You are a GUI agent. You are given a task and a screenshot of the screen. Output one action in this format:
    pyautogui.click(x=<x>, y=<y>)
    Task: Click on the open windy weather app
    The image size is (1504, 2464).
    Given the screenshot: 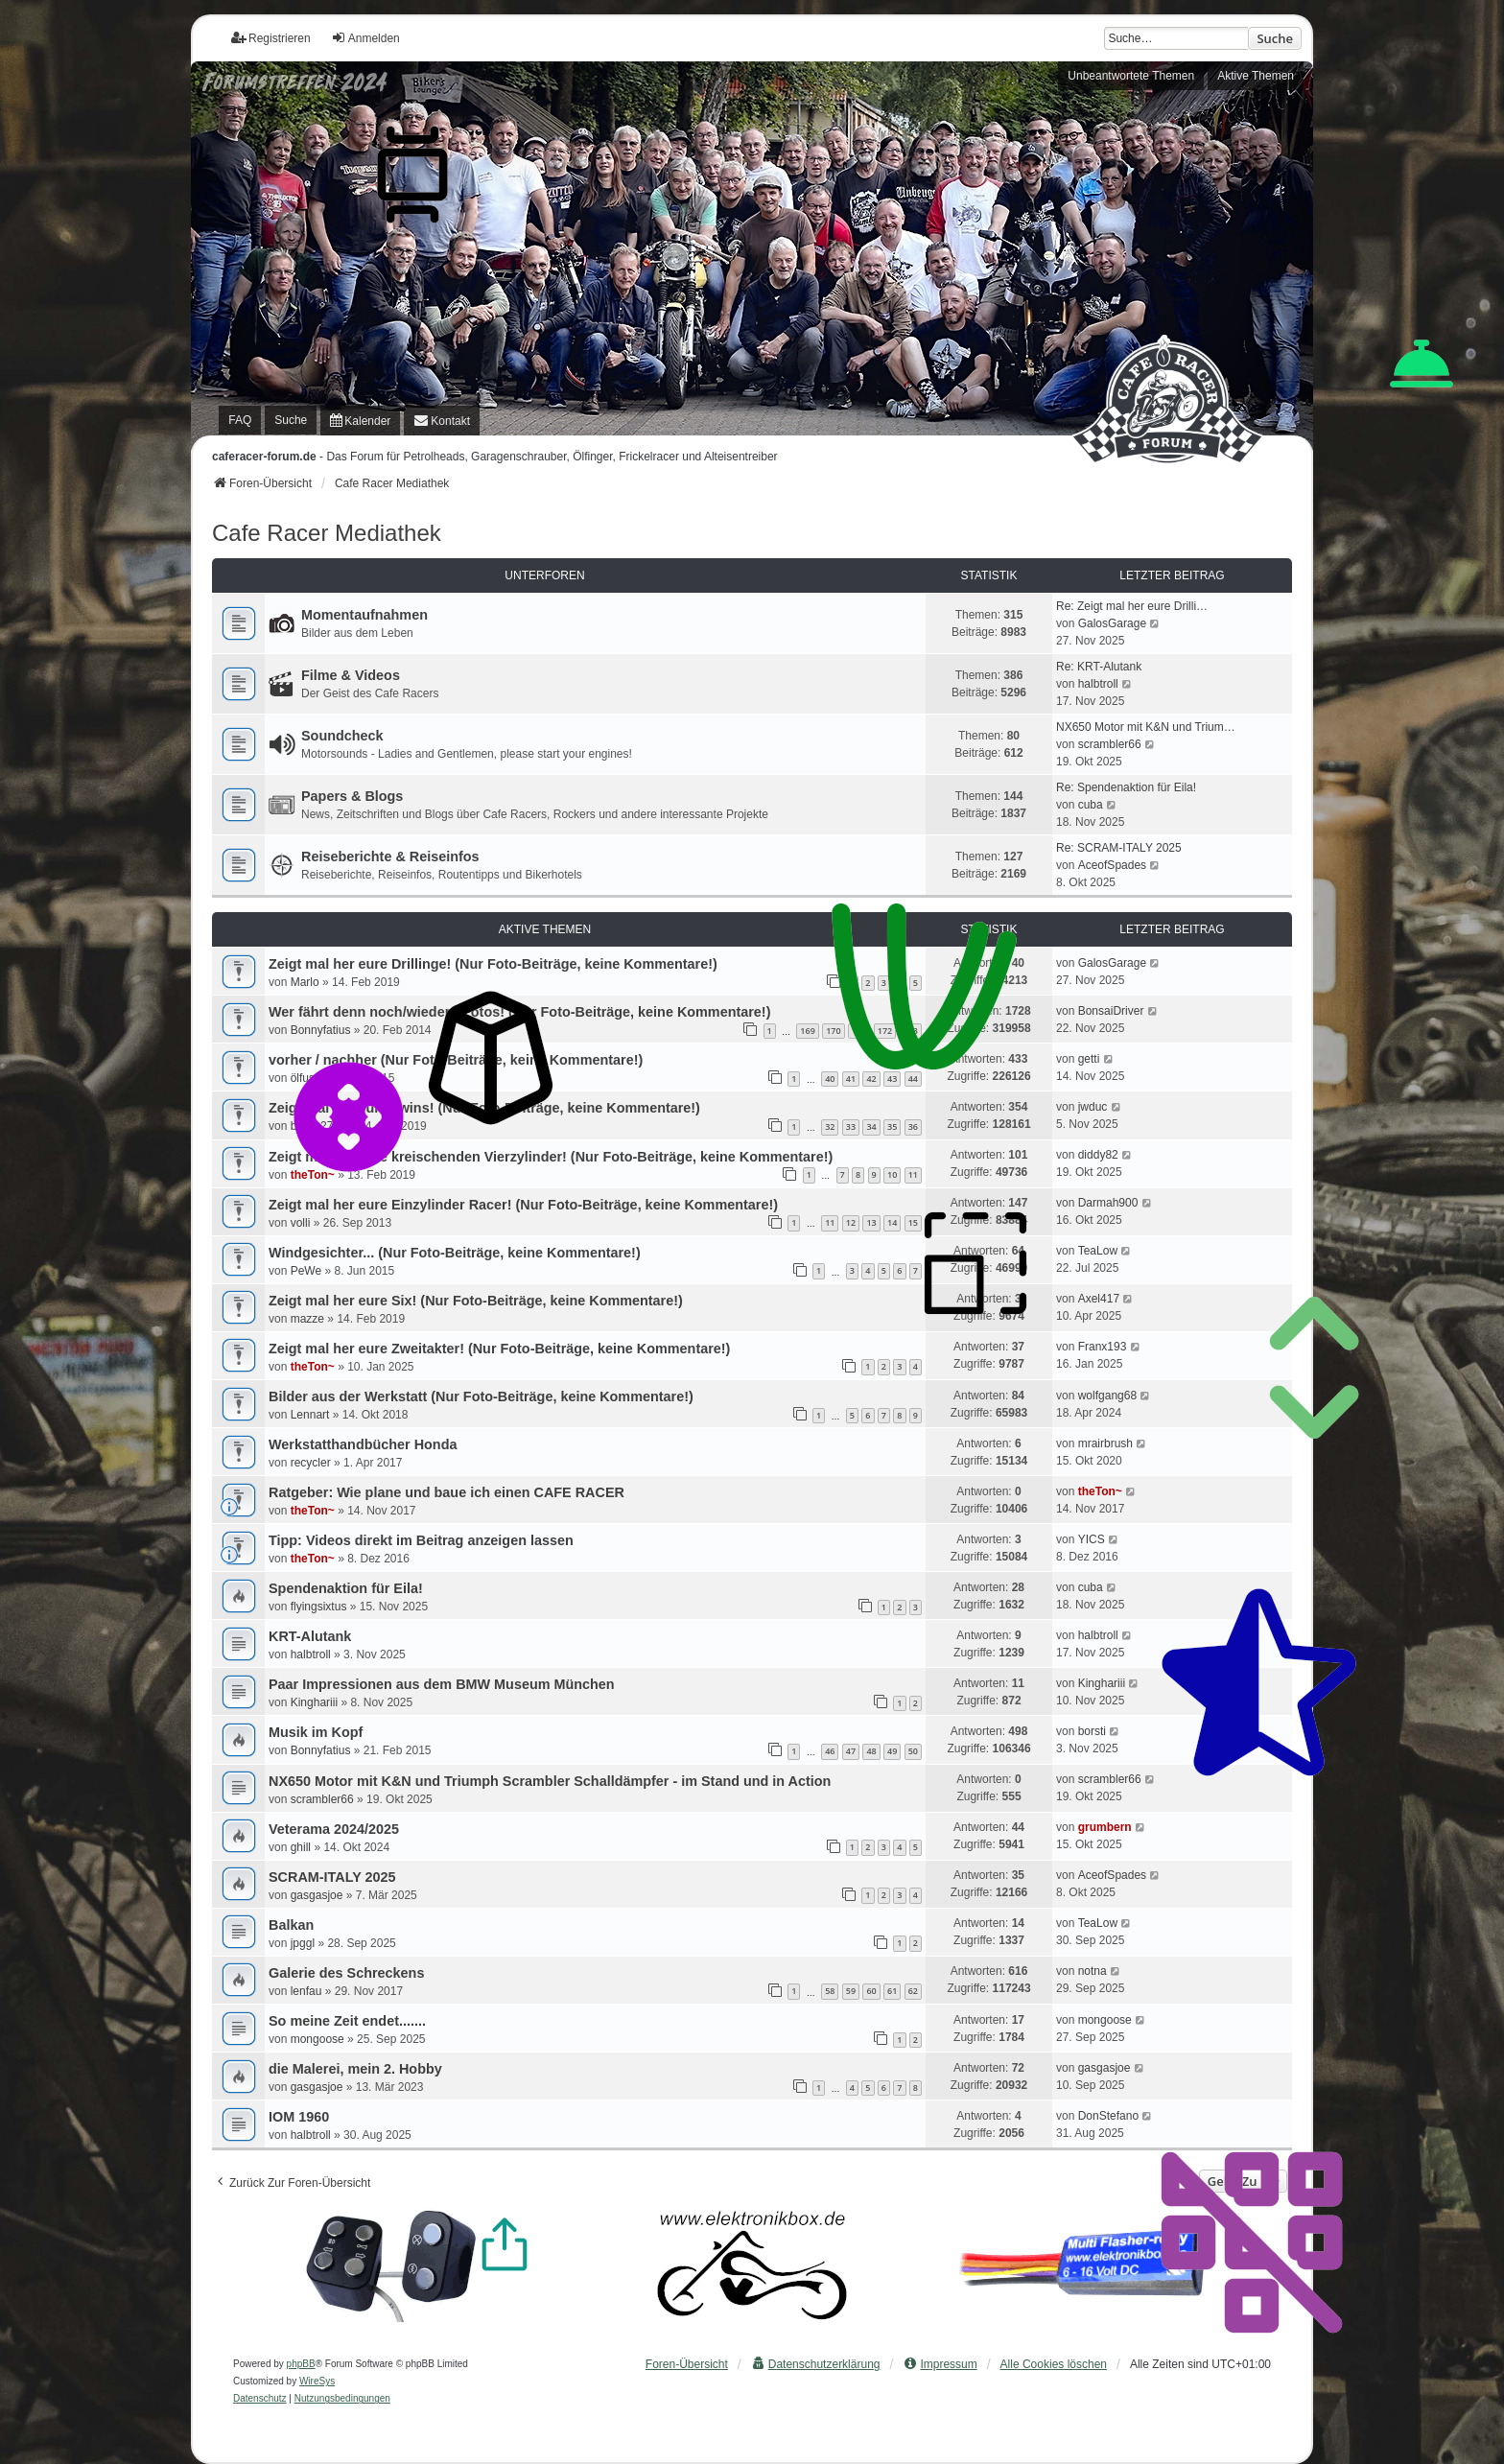 What is the action you would take?
    pyautogui.click(x=924, y=986)
    